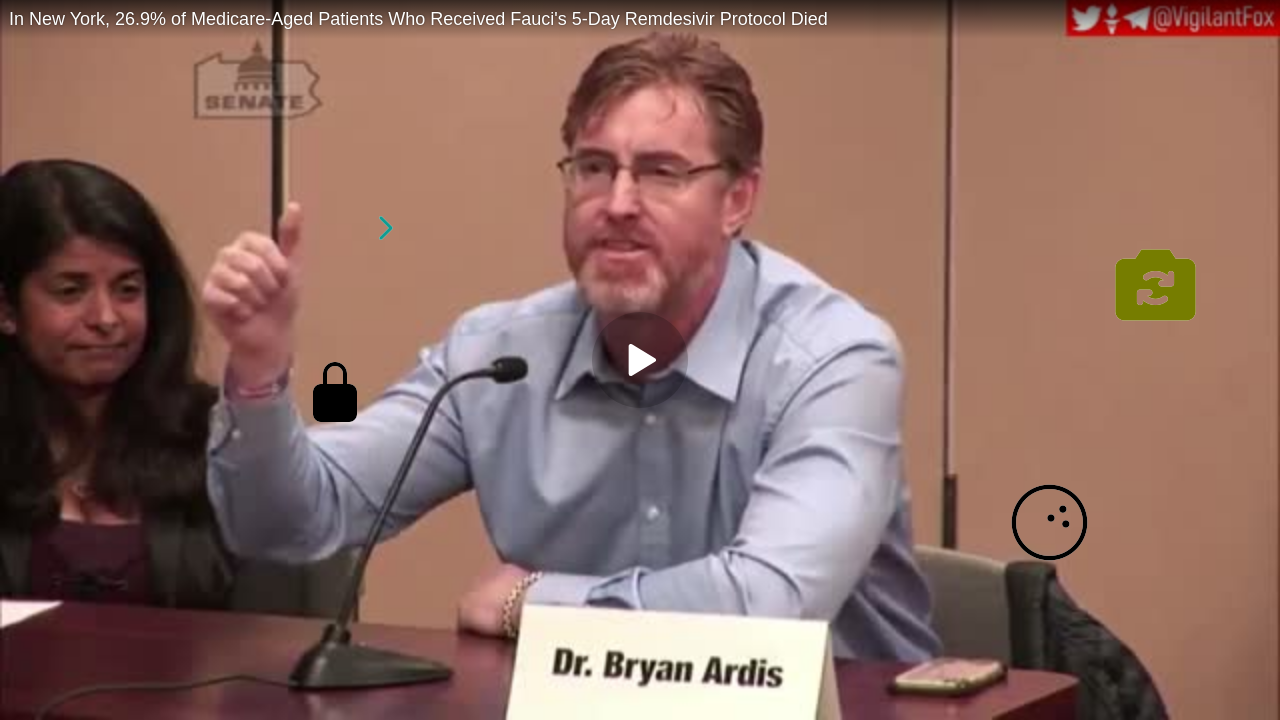  I want to click on indicates a locked or secured item, so click(335, 392).